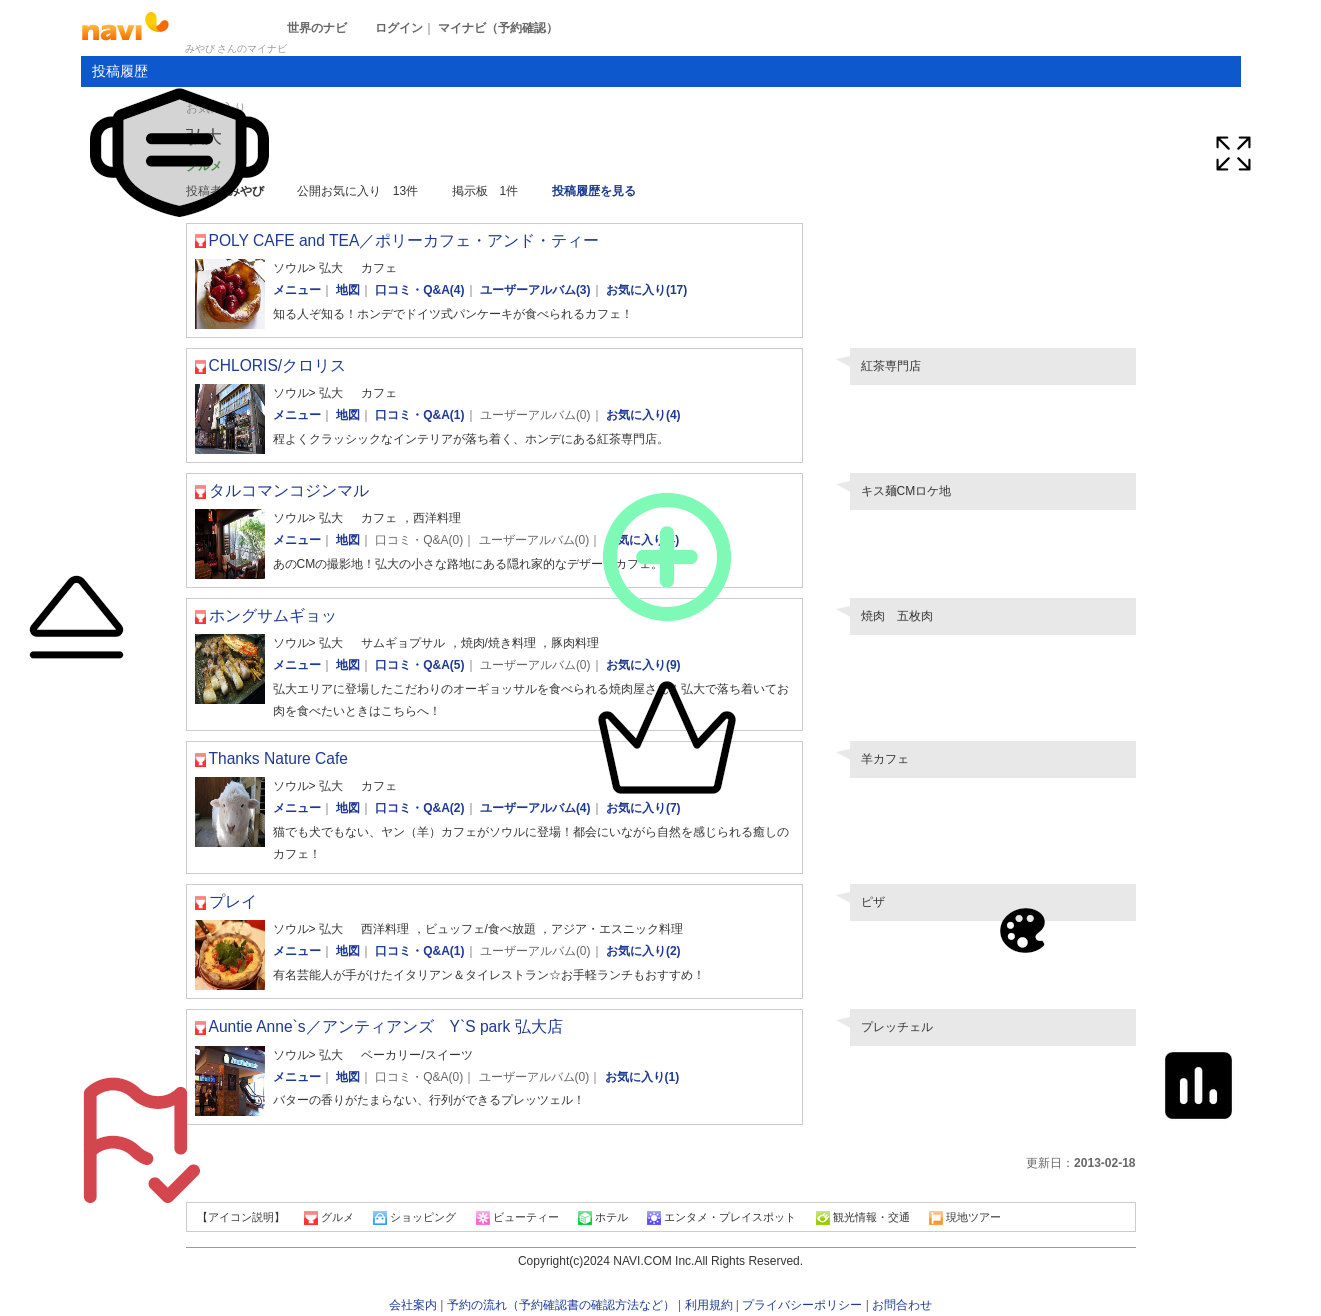 The width and height of the screenshot is (1321, 1316). I want to click on add a new item, so click(667, 557).